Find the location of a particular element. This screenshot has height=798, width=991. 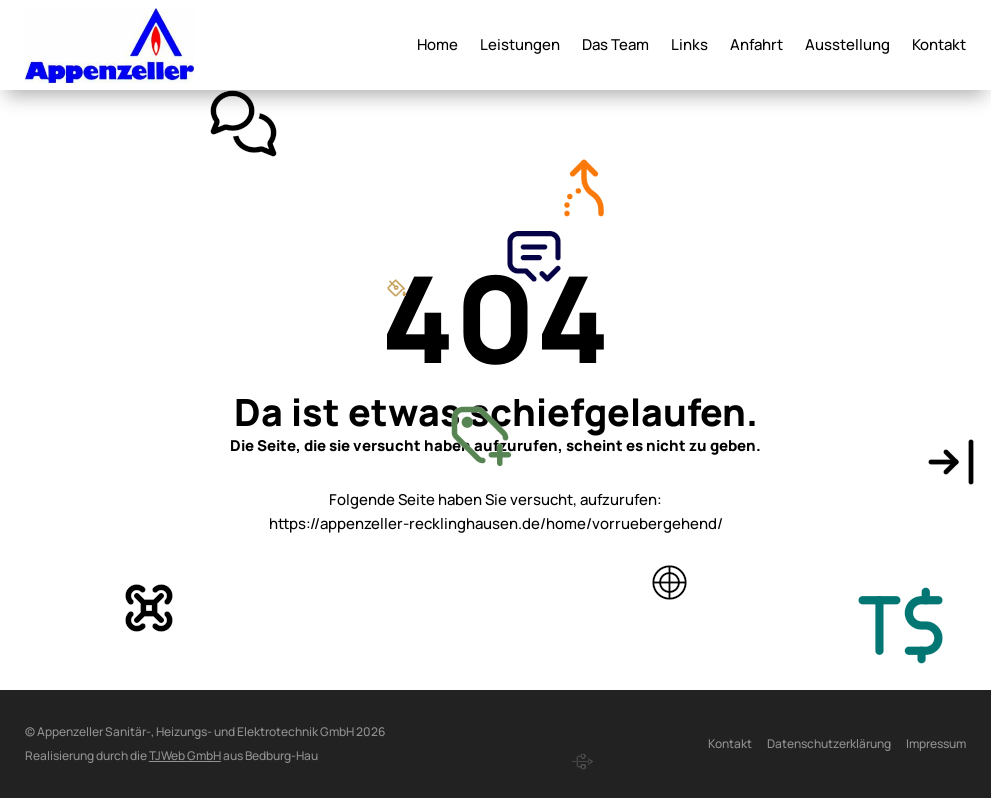

message sent successfully is located at coordinates (534, 255).